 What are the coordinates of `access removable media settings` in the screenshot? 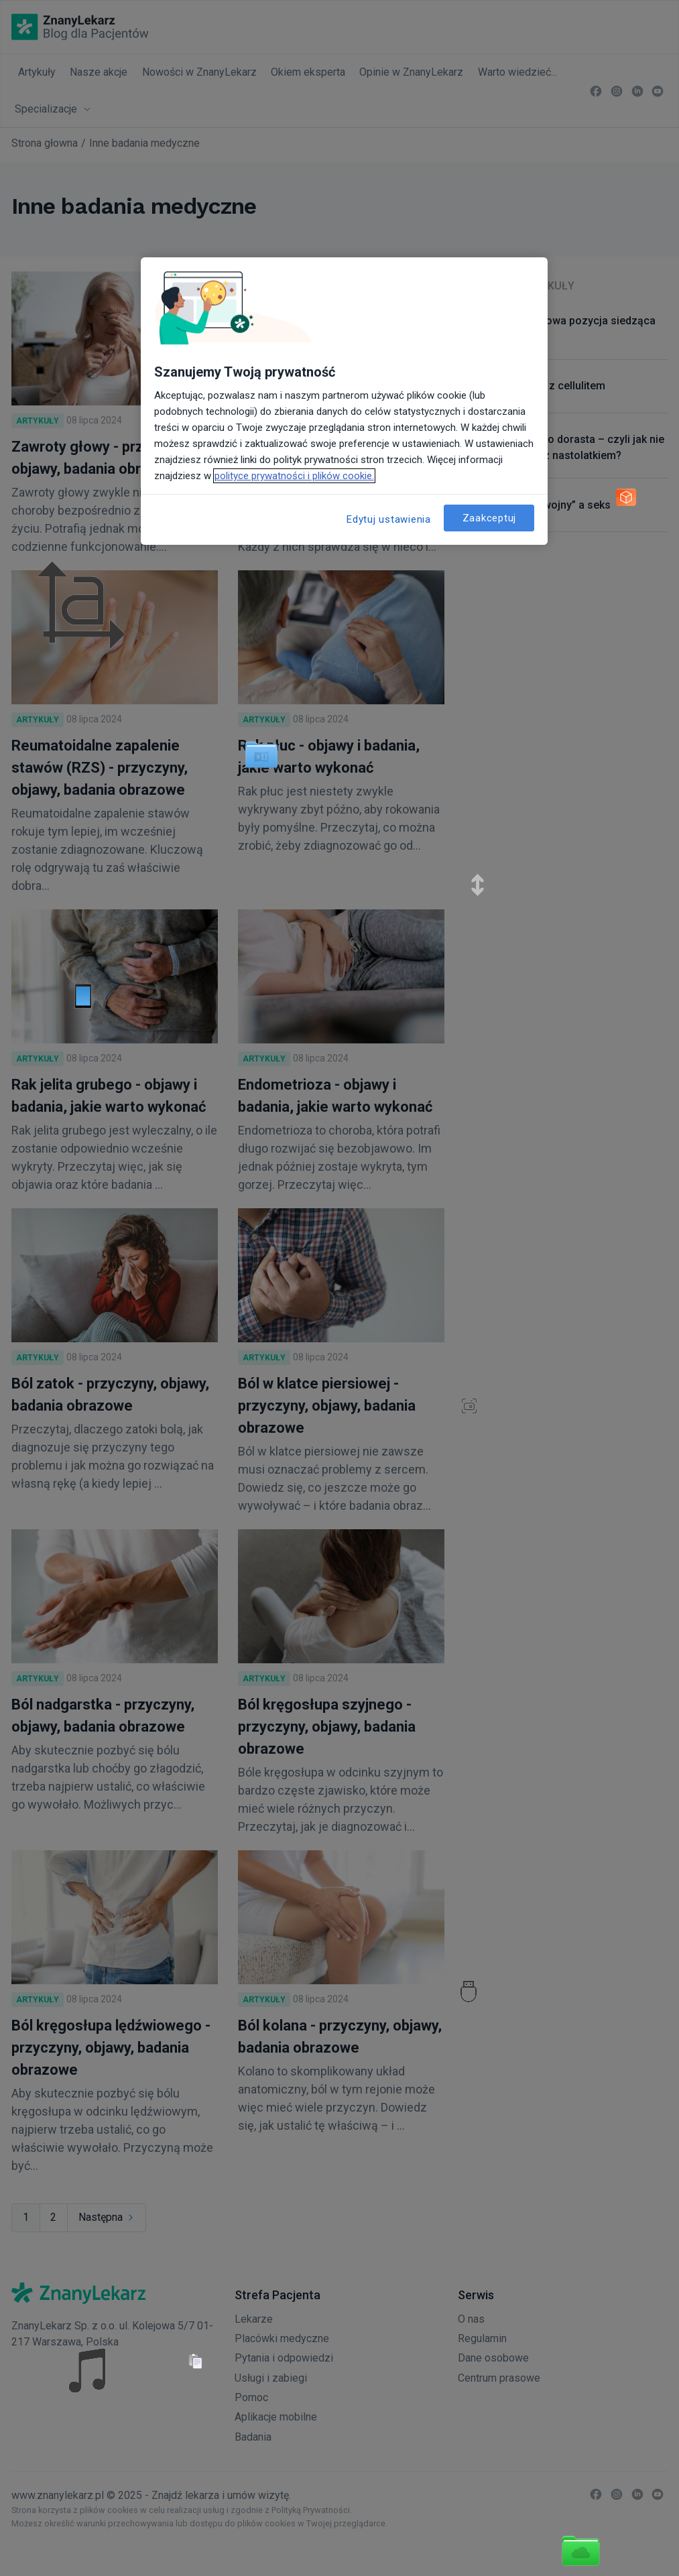 It's located at (469, 1992).